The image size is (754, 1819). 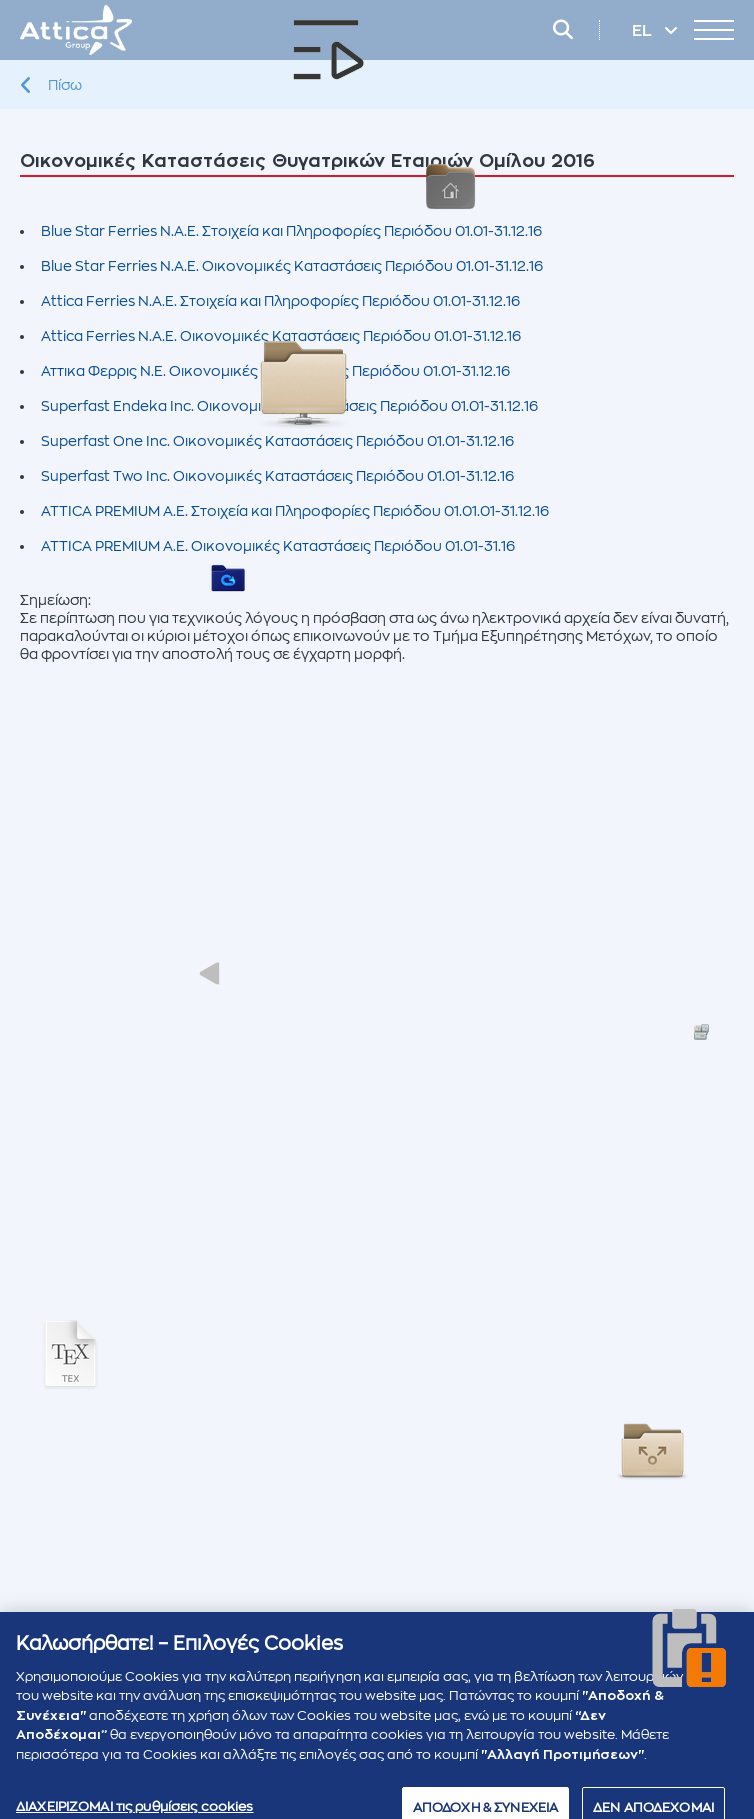 I want to click on open wondershare inclowdz cloud storage folder, so click(x=228, y=579).